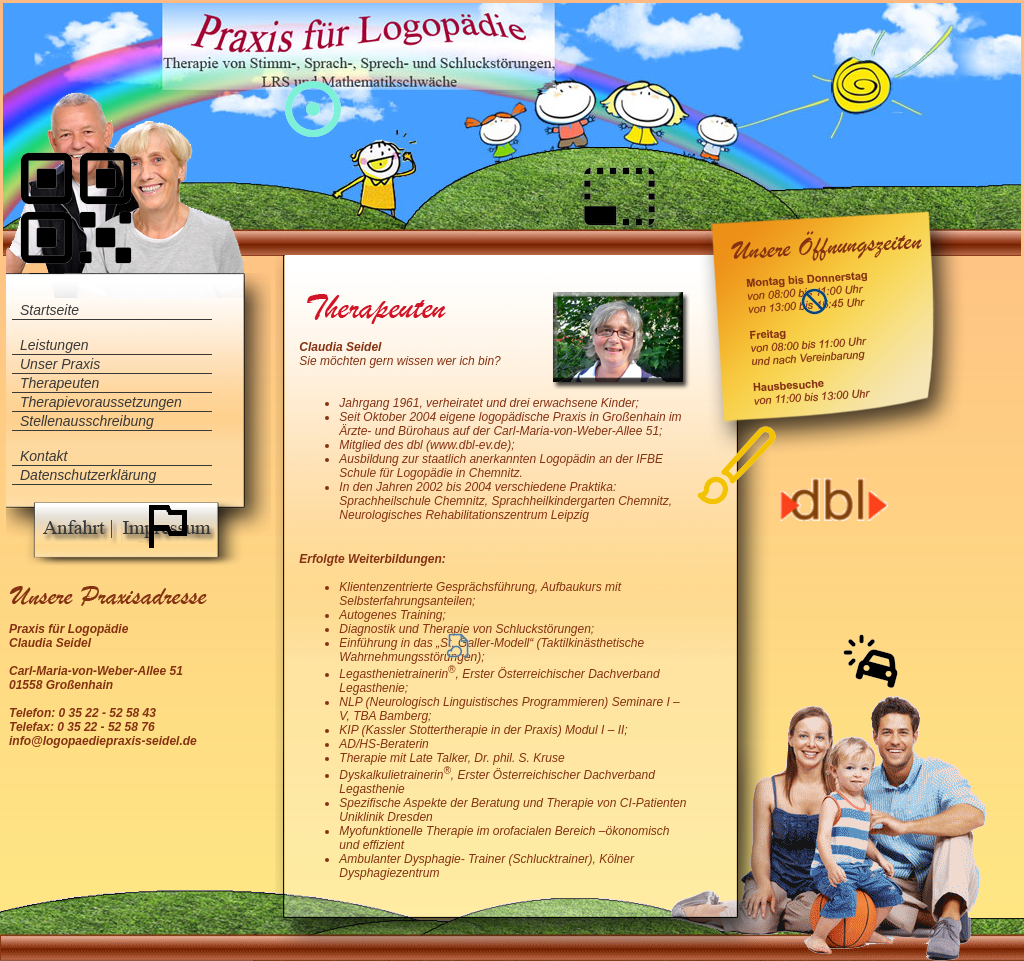  I want to click on scan or generate a QR code, so click(76, 208).